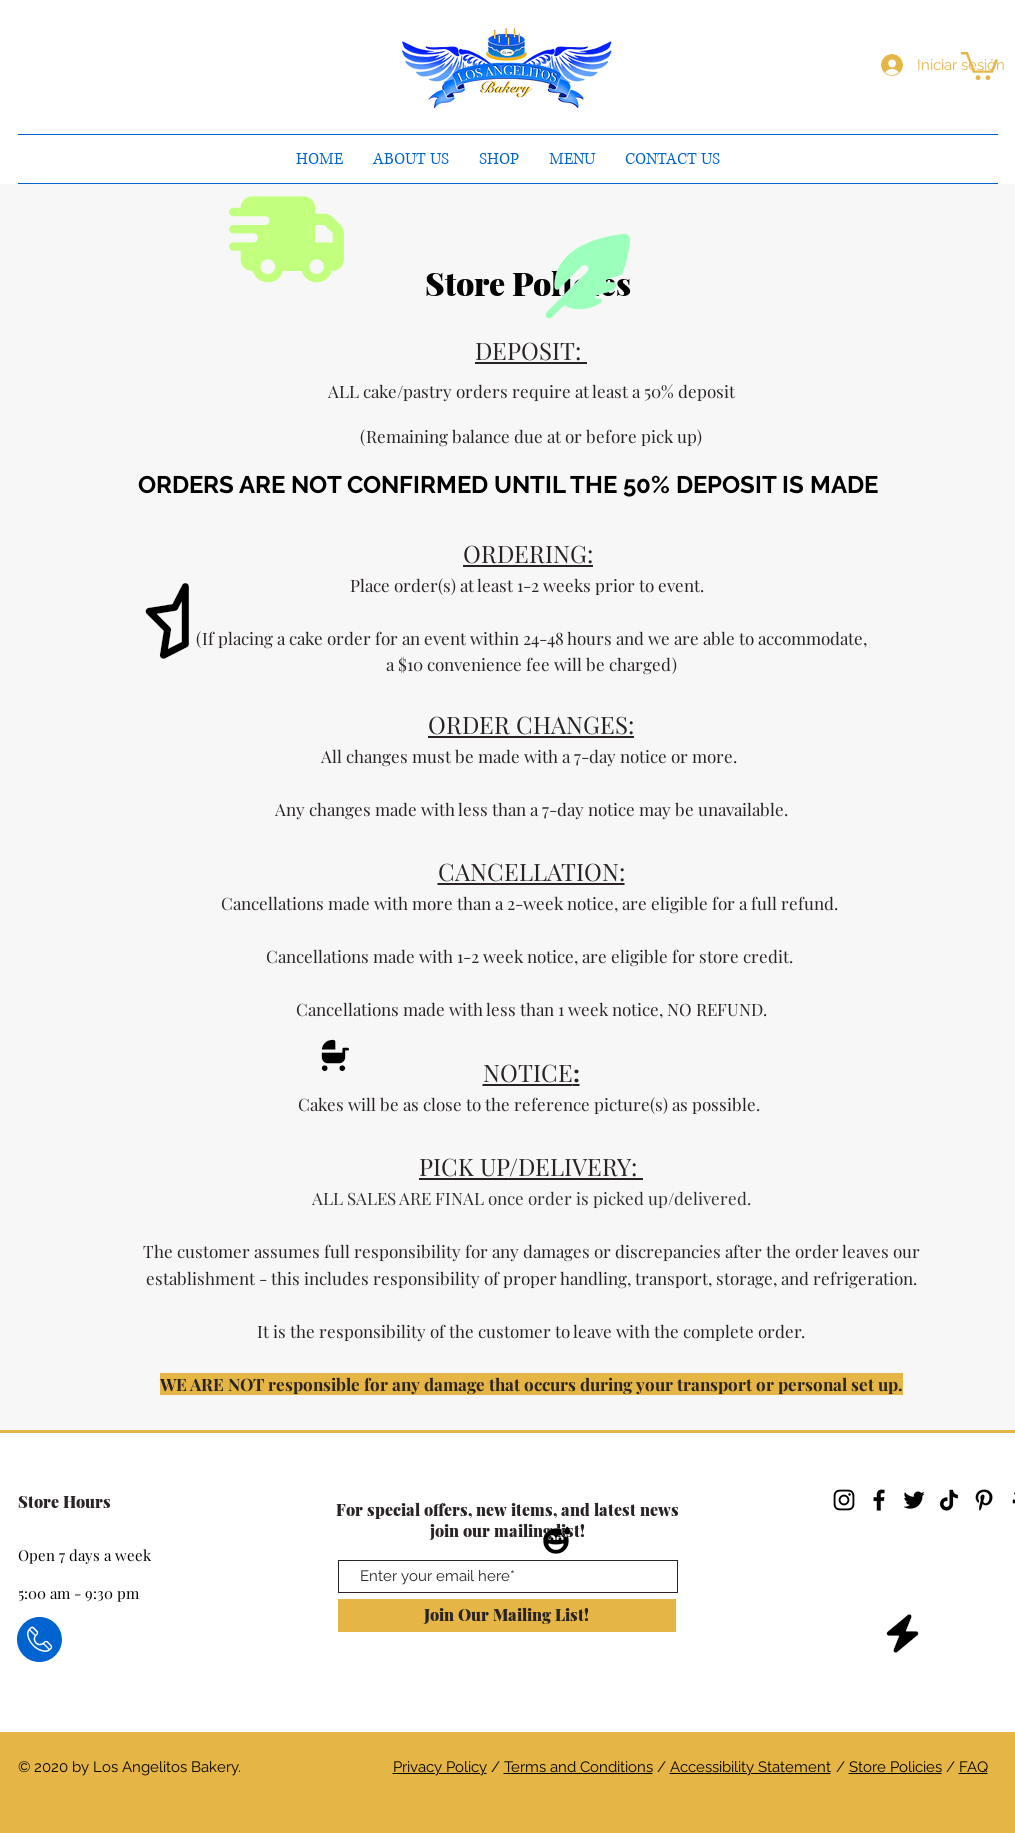 This screenshot has height=1833, width=1015. Describe the element at coordinates (286, 236) in the screenshot. I see `indicates express or expedited shipping` at that location.